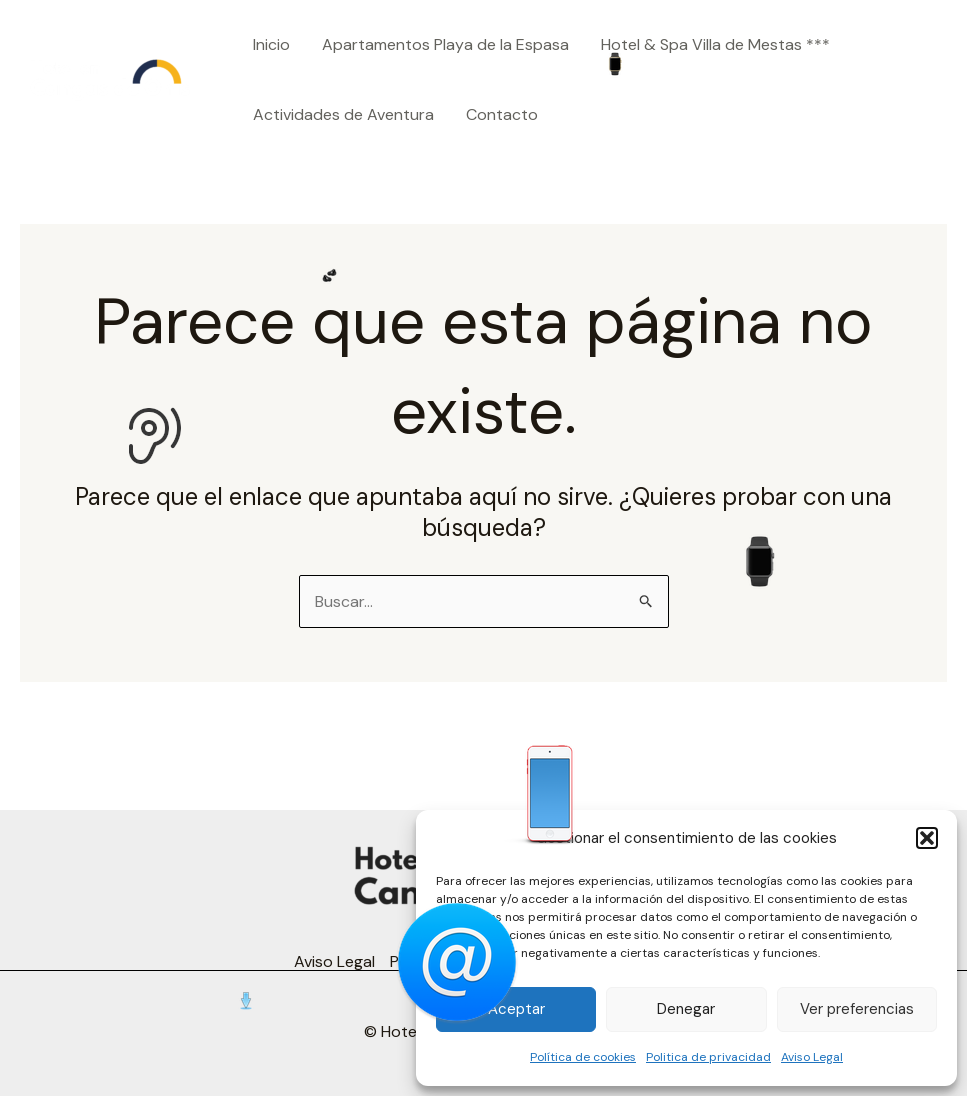  I want to click on save file with a new name or location, so click(246, 1001).